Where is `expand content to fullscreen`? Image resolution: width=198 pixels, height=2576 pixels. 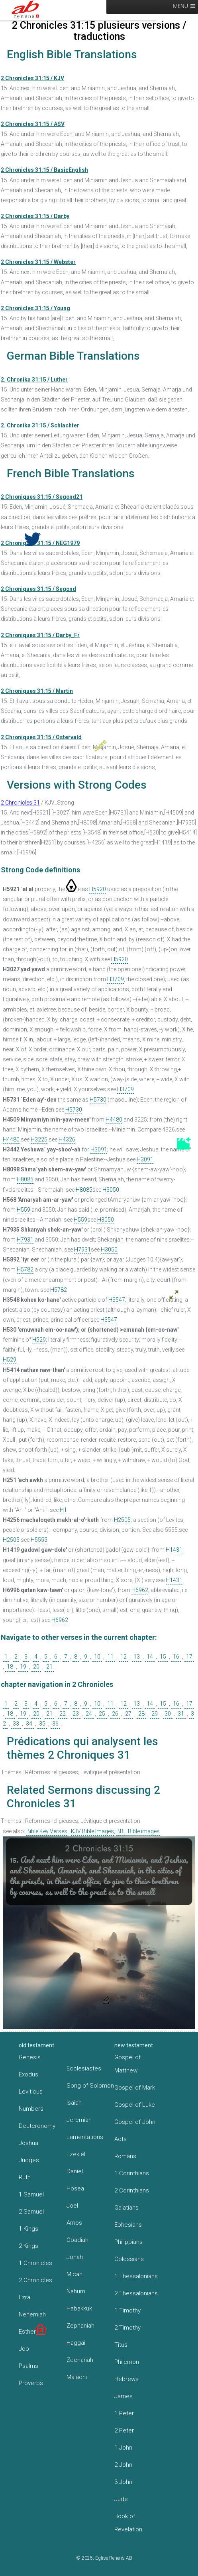
expand content to fullscreen is located at coordinates (174, 1295).